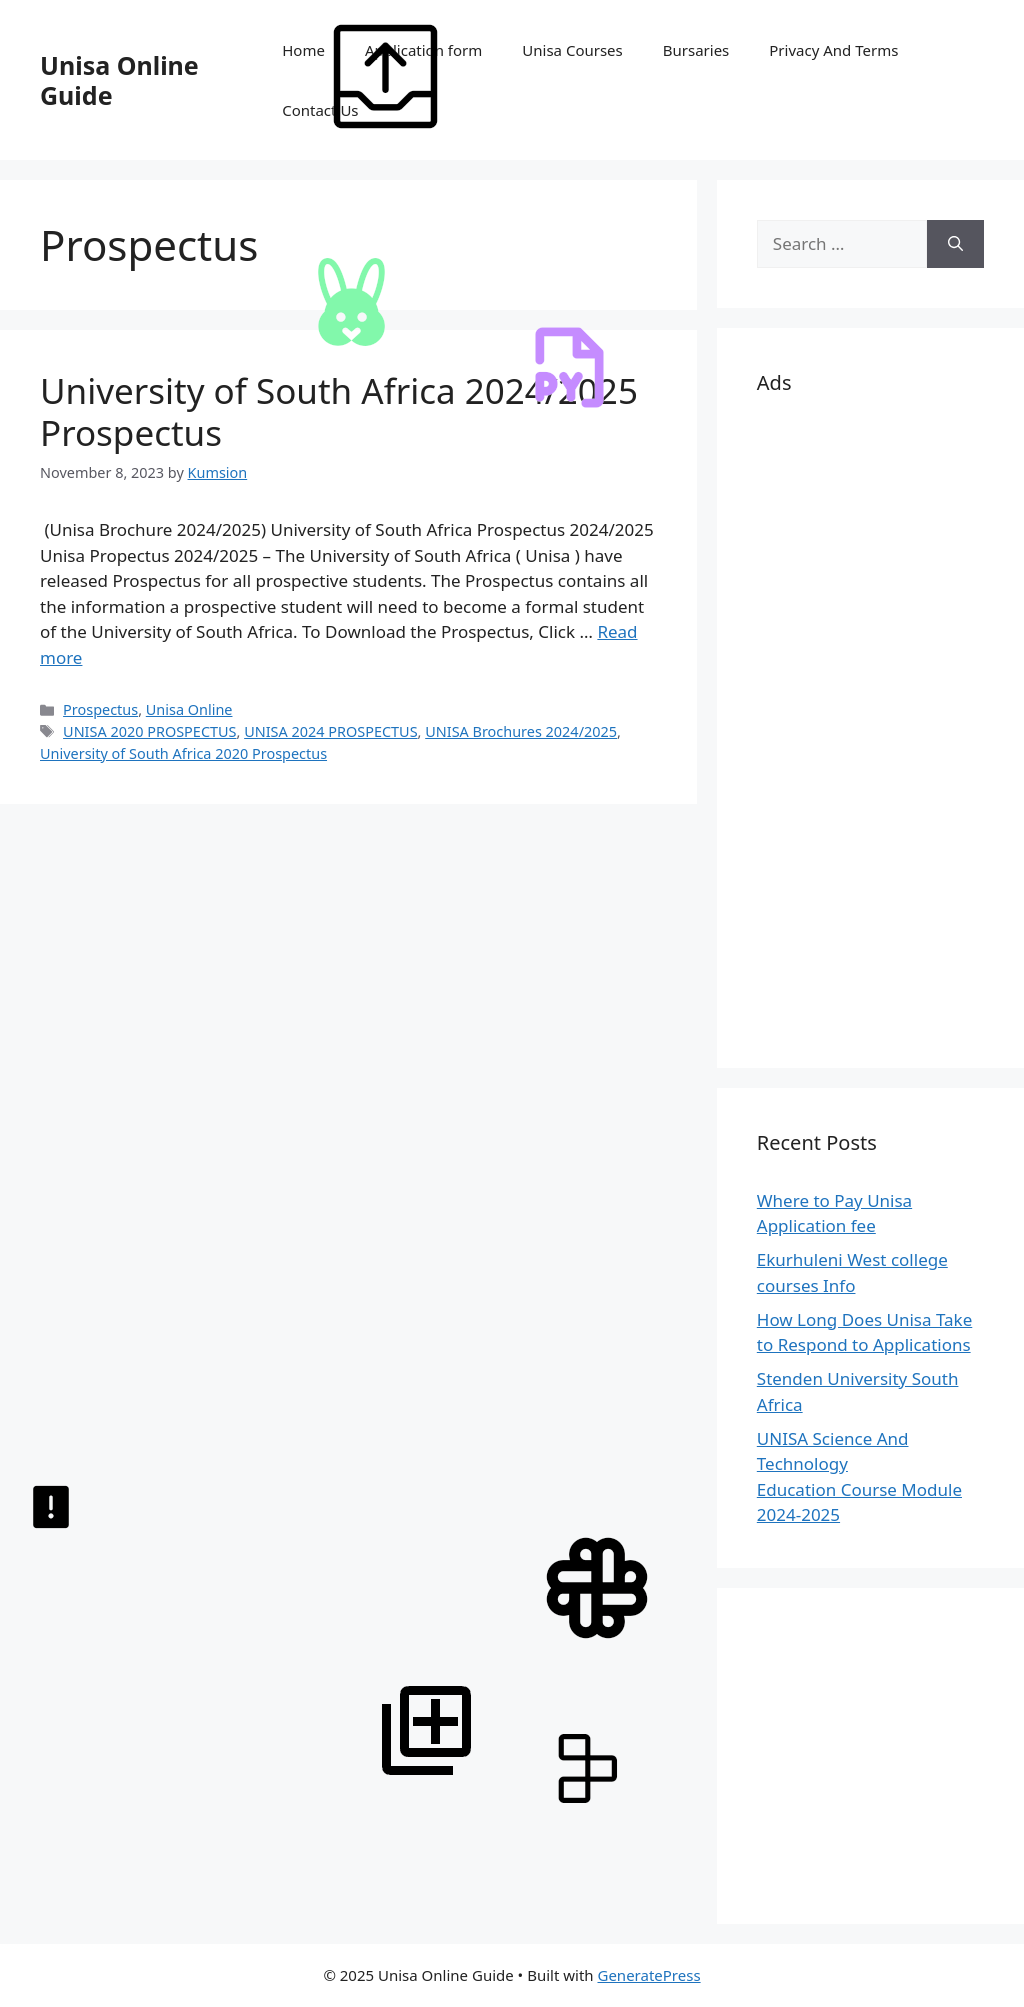  I want to click on open a python file, so click(569, 367).